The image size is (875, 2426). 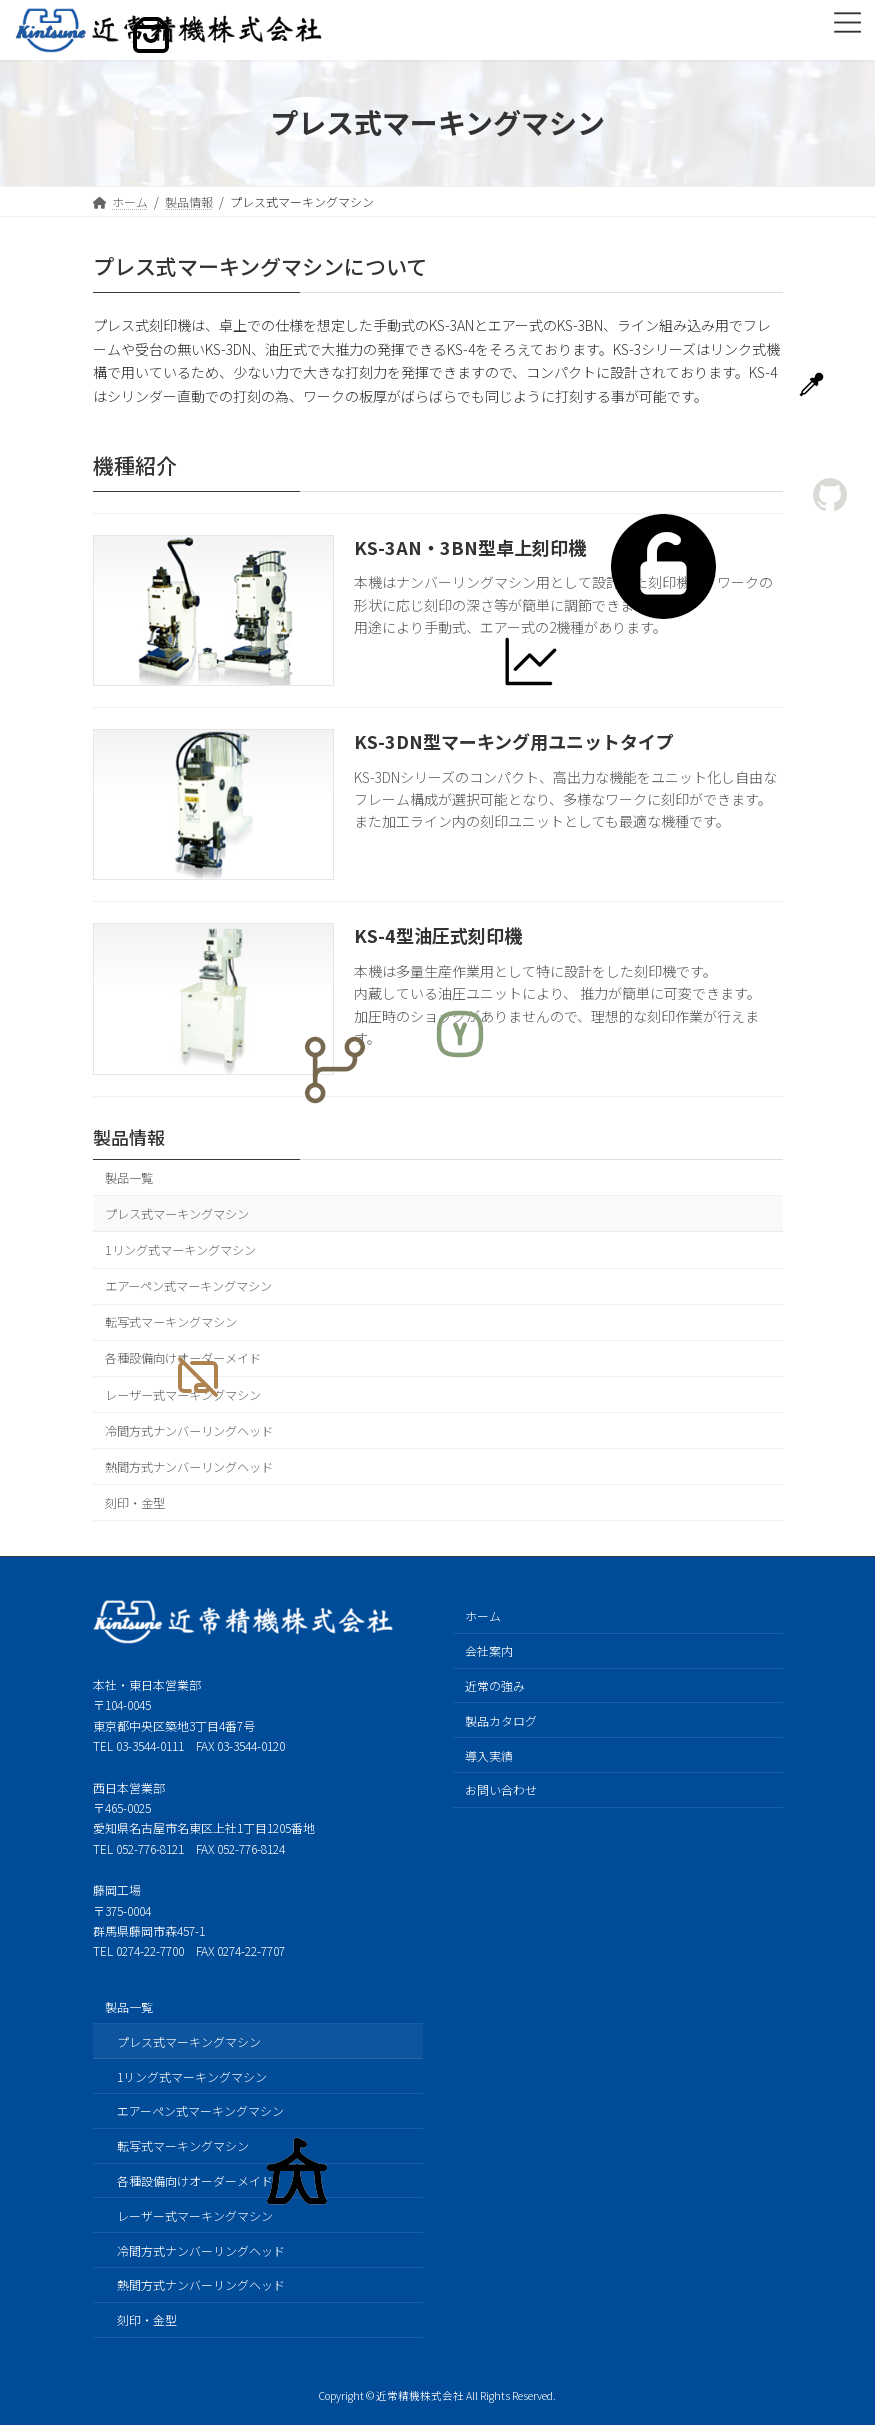 What do you see at coordinates (663, 566) in the screenshot?
I see `view public feed content` at bounding box center [663, 566].